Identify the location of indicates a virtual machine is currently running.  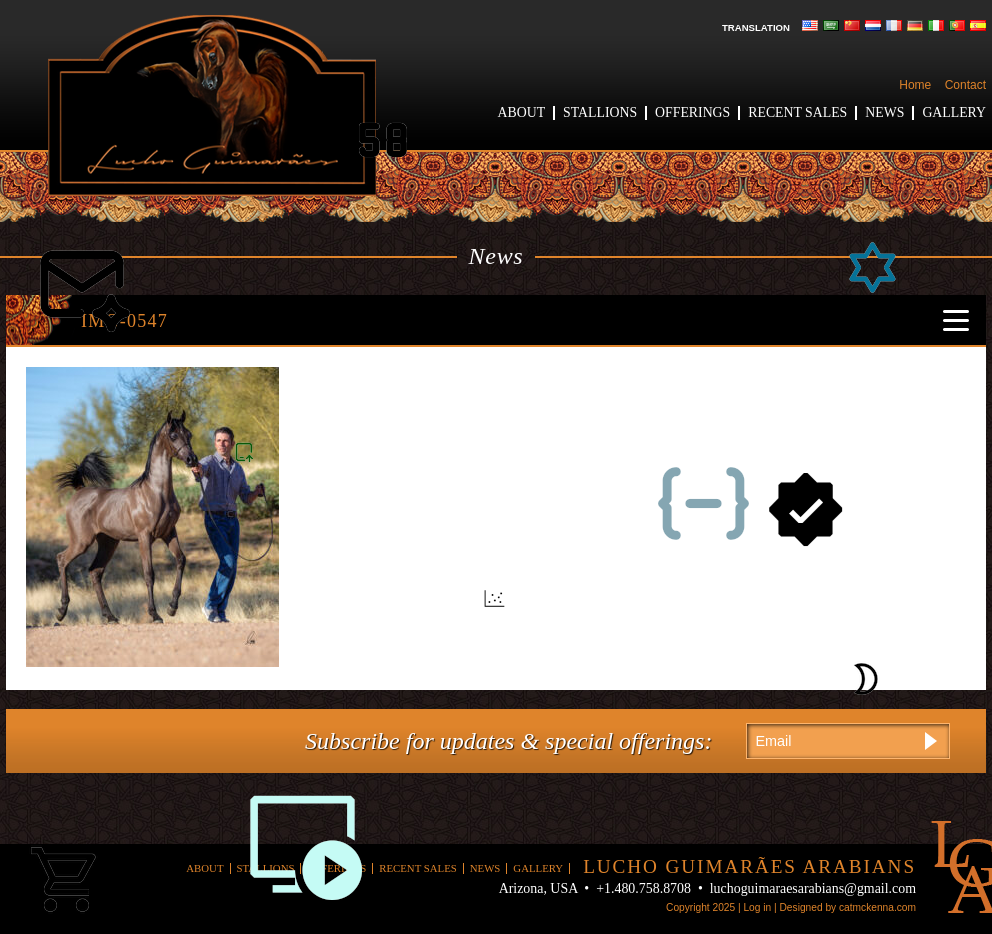
(302, 840).